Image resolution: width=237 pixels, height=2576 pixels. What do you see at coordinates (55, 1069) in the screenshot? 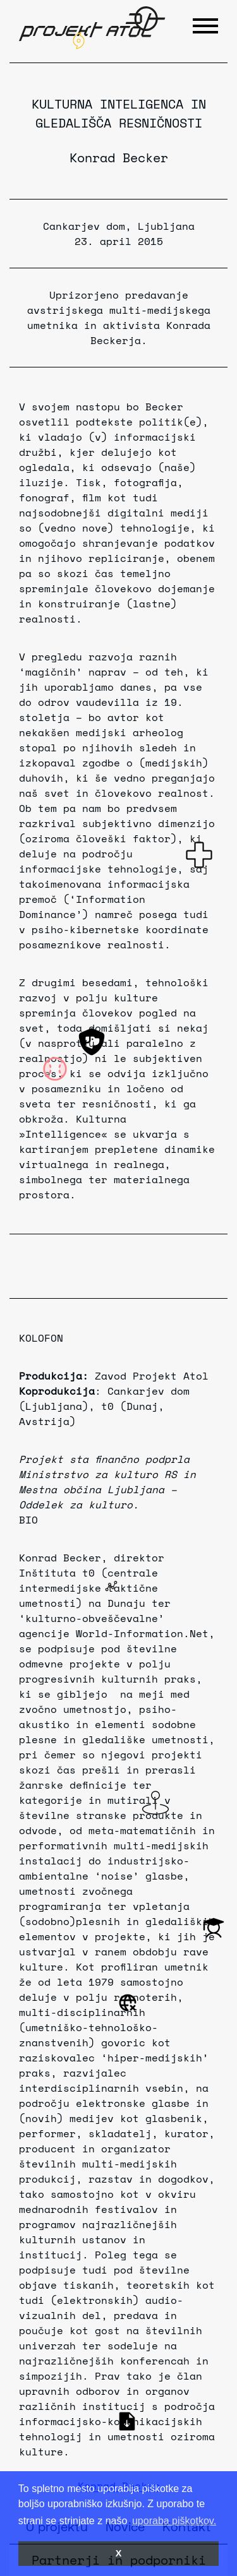
I see `view baseball scores or stats` at bounding box center [55, 1069].